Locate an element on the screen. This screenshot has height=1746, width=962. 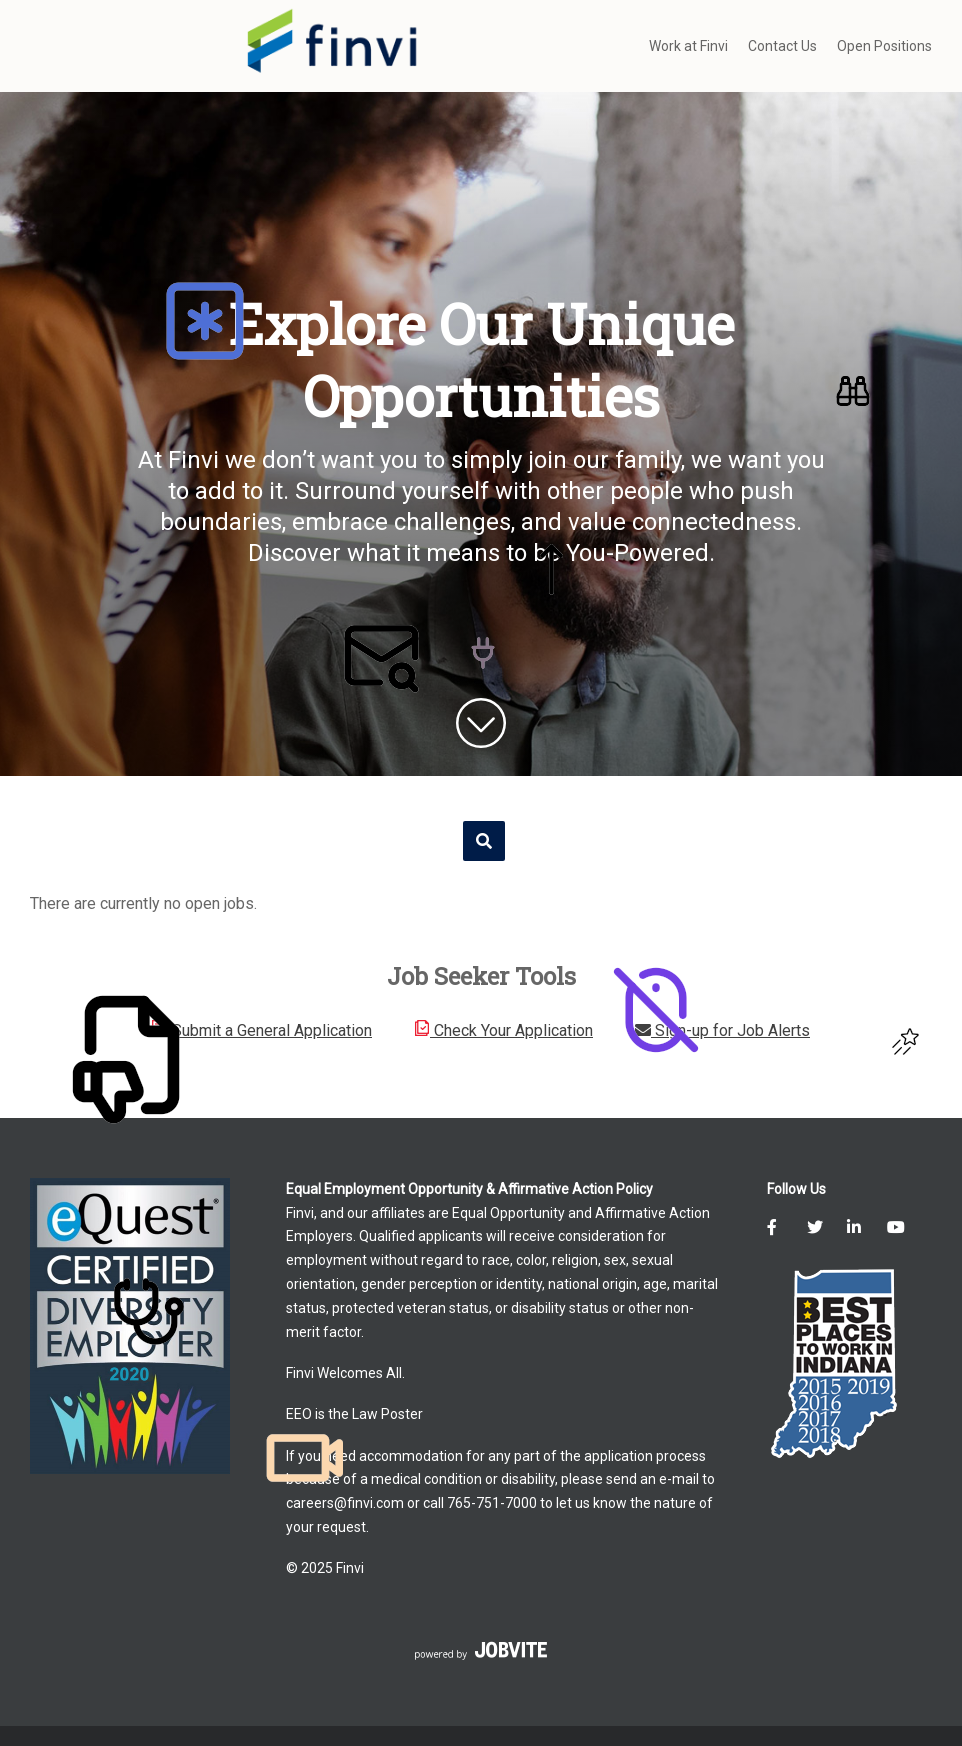
add to favorites or wishlist is located at coordinates (905, 1041).